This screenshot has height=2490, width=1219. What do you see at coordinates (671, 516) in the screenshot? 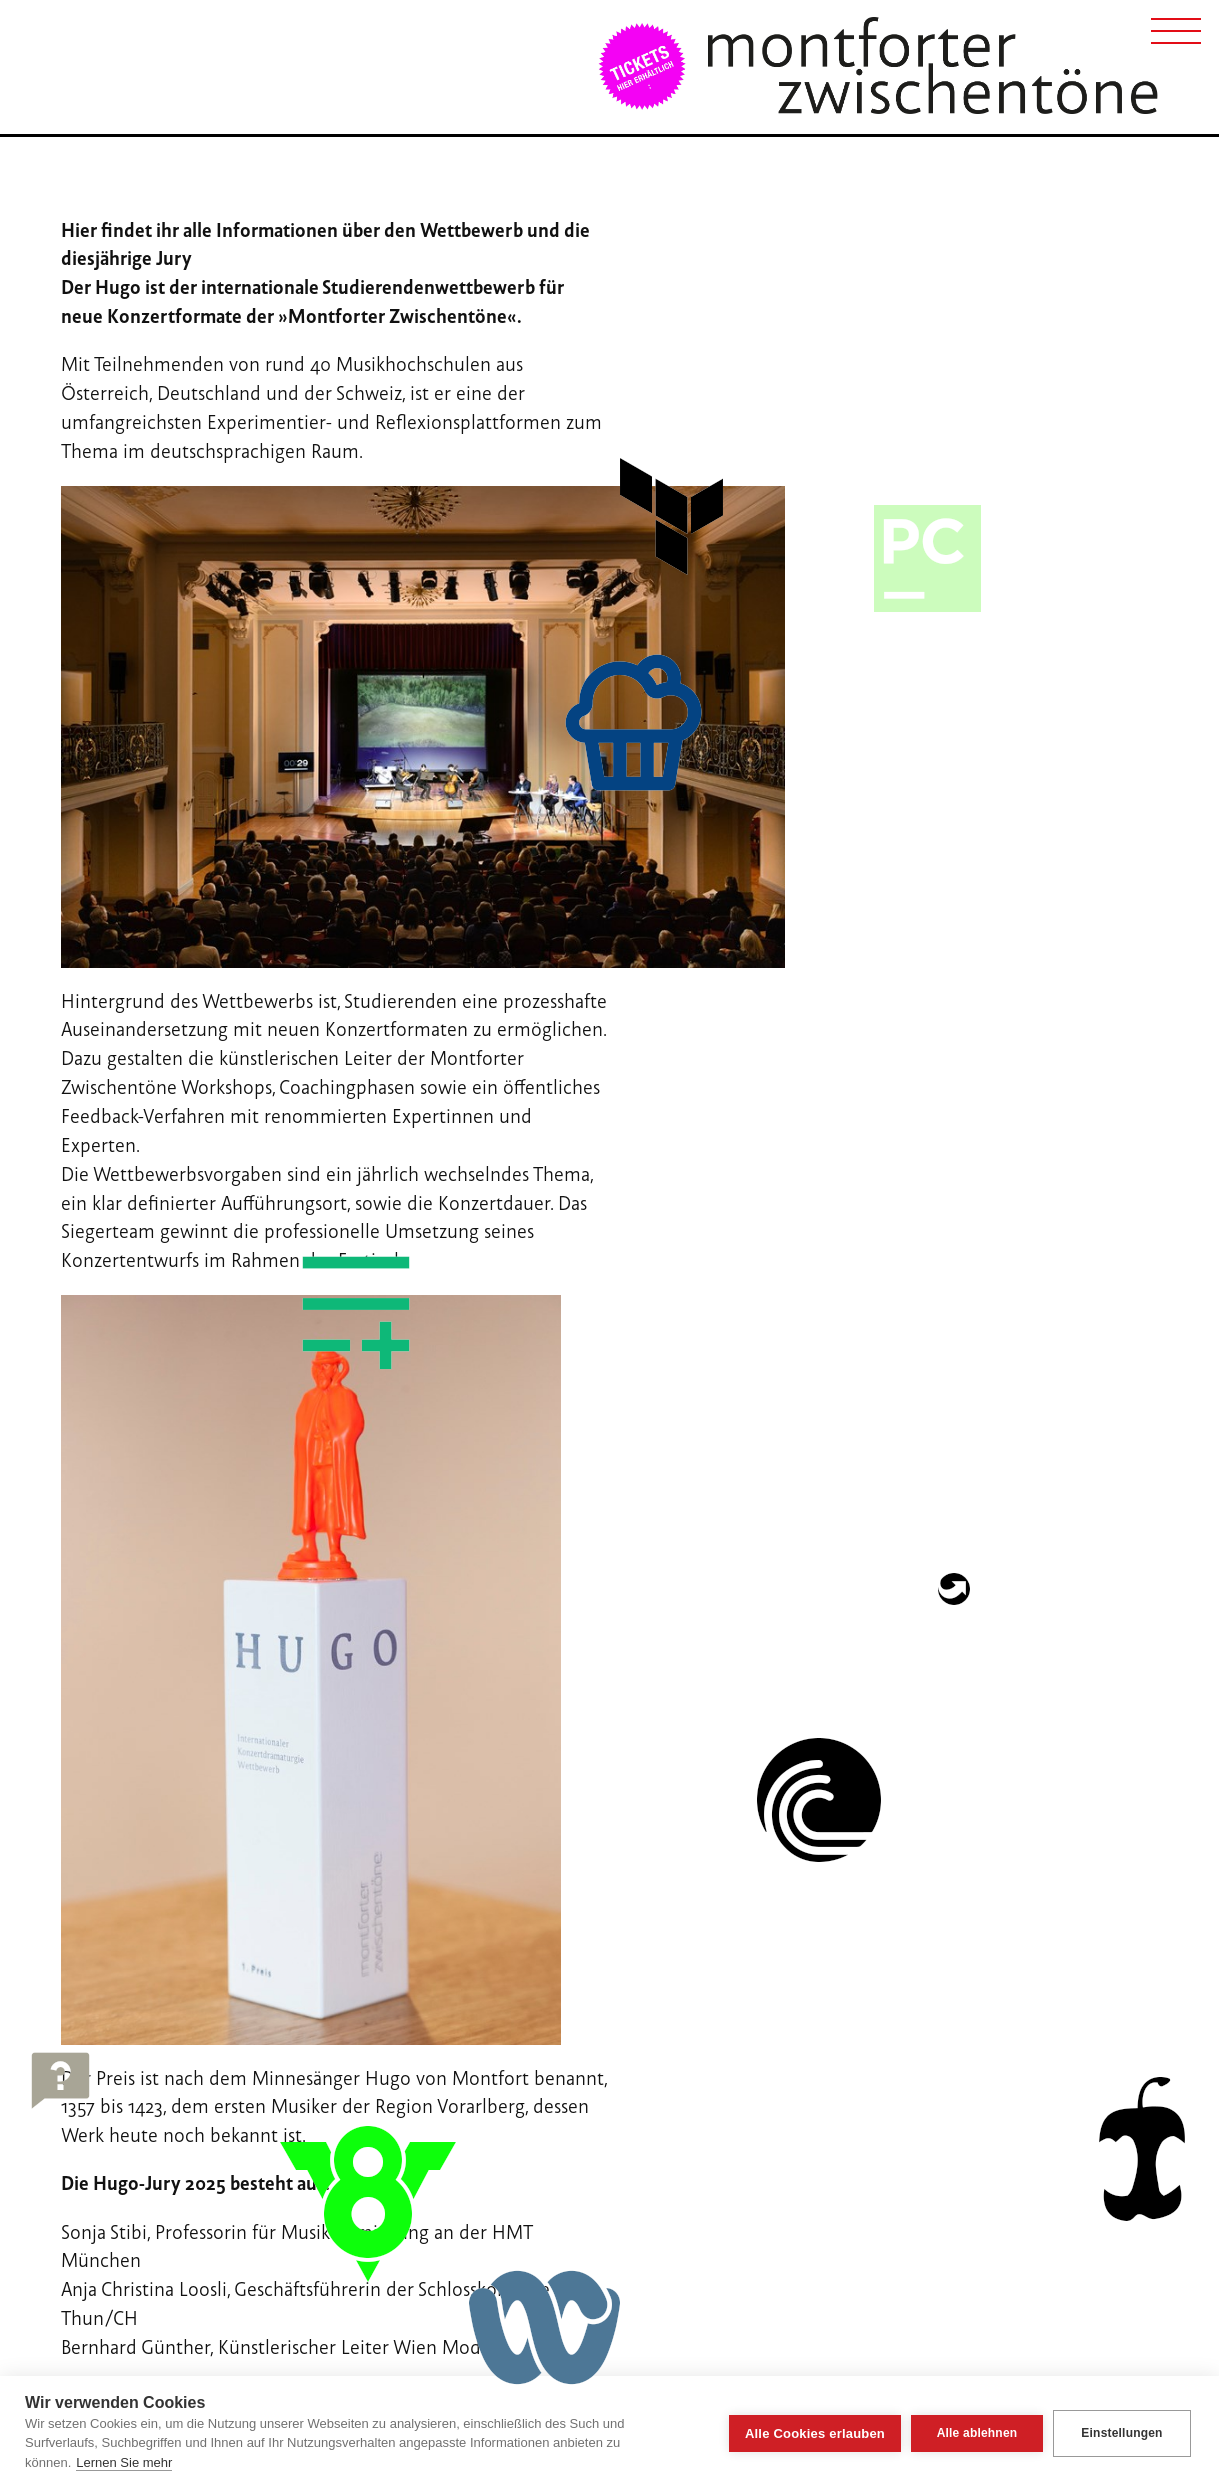
I see `HashiCorp Terraform branding or logo` at bounding box center [671, 516].